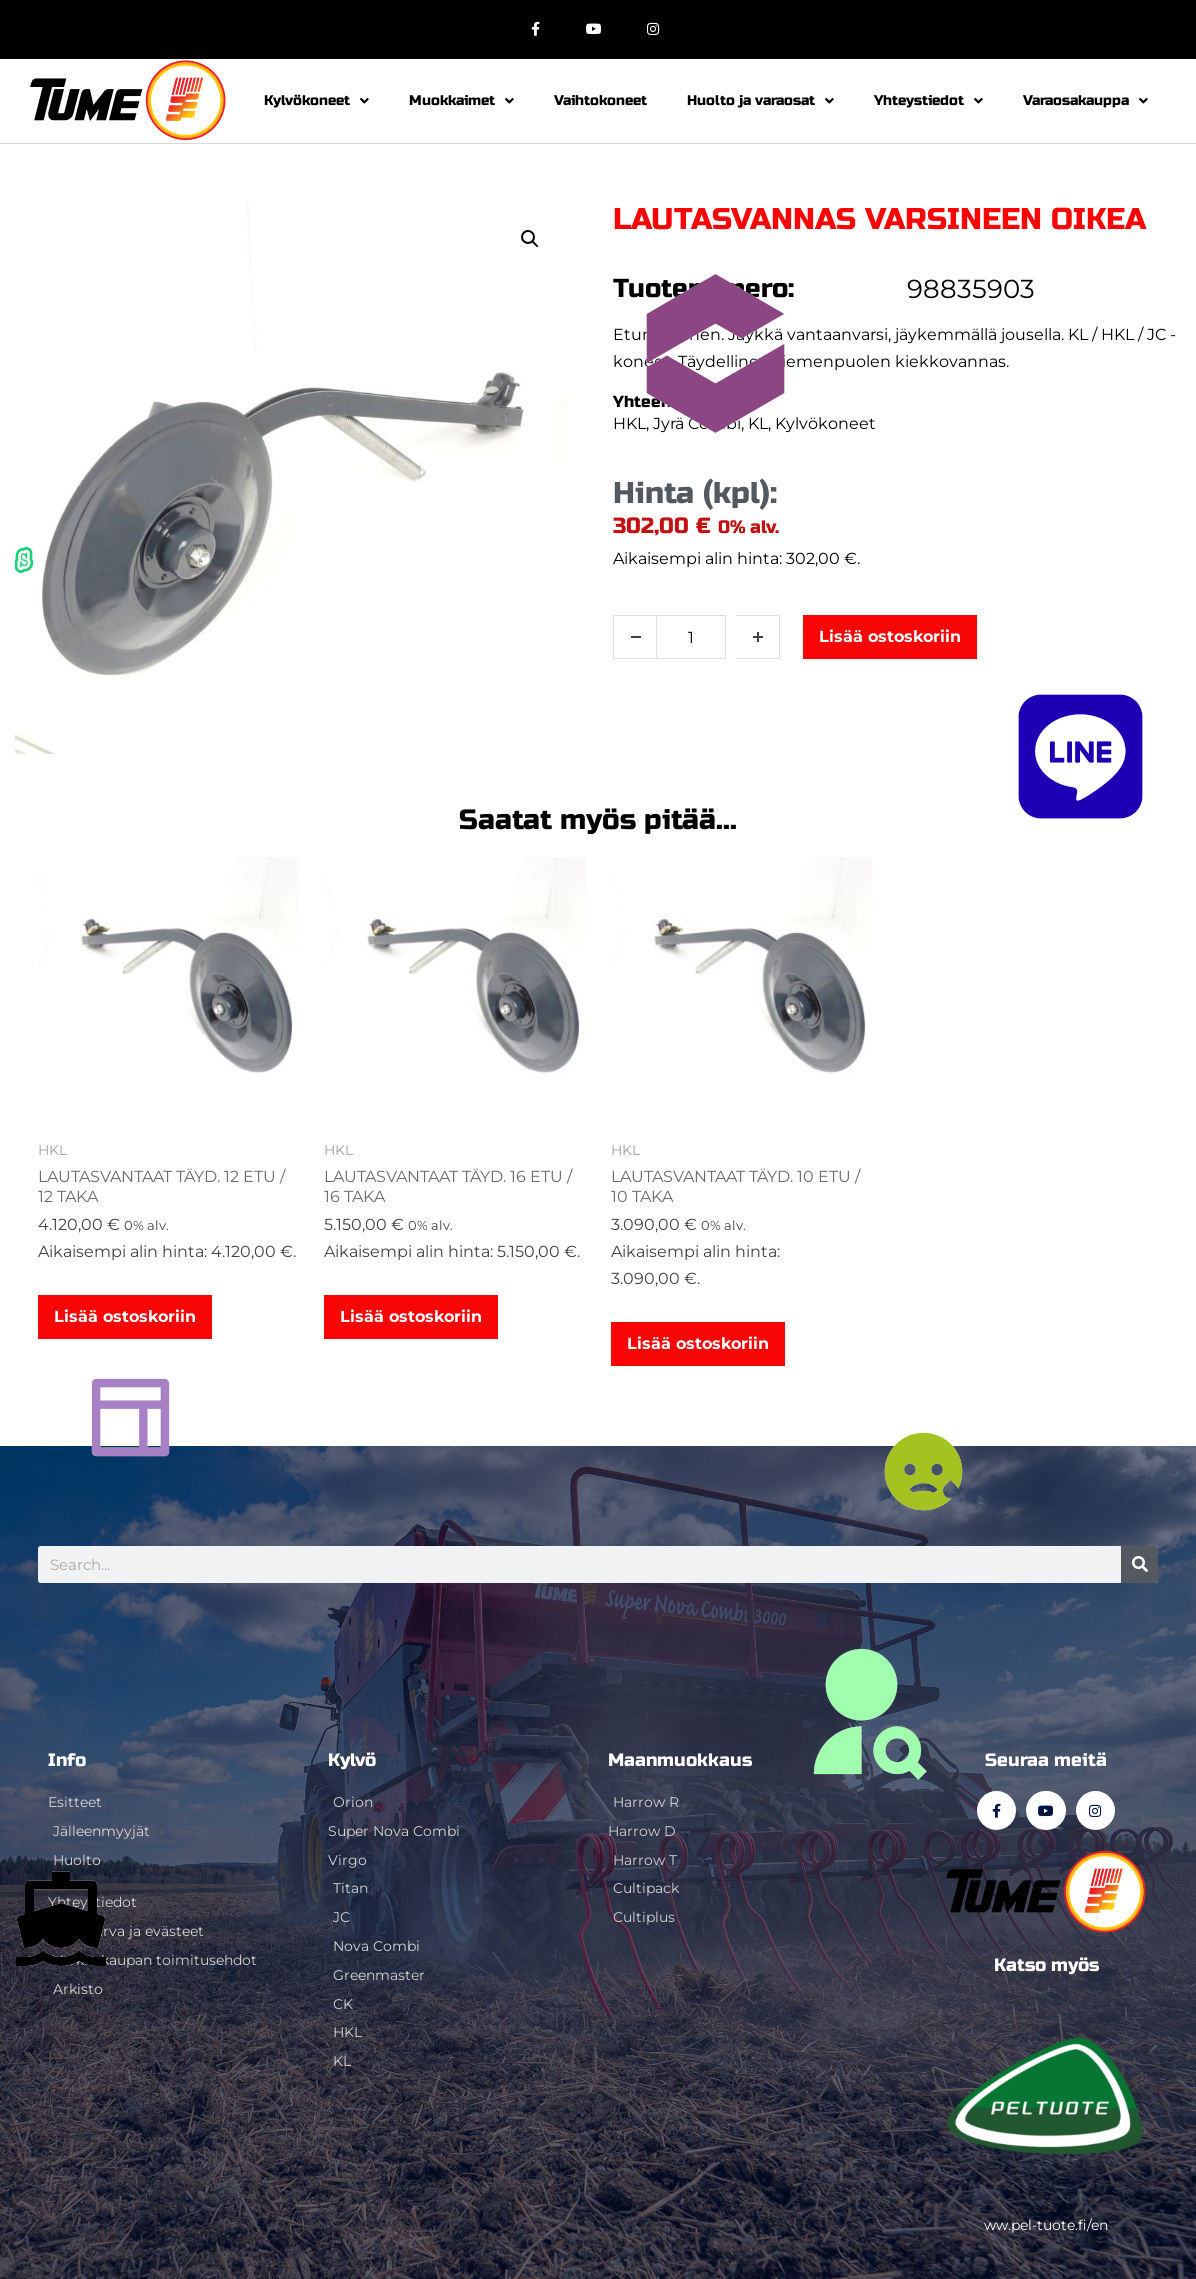  Describe the element at coordinates (861, 1714) in the screenshot. I see `search for a user or contact` at that location.